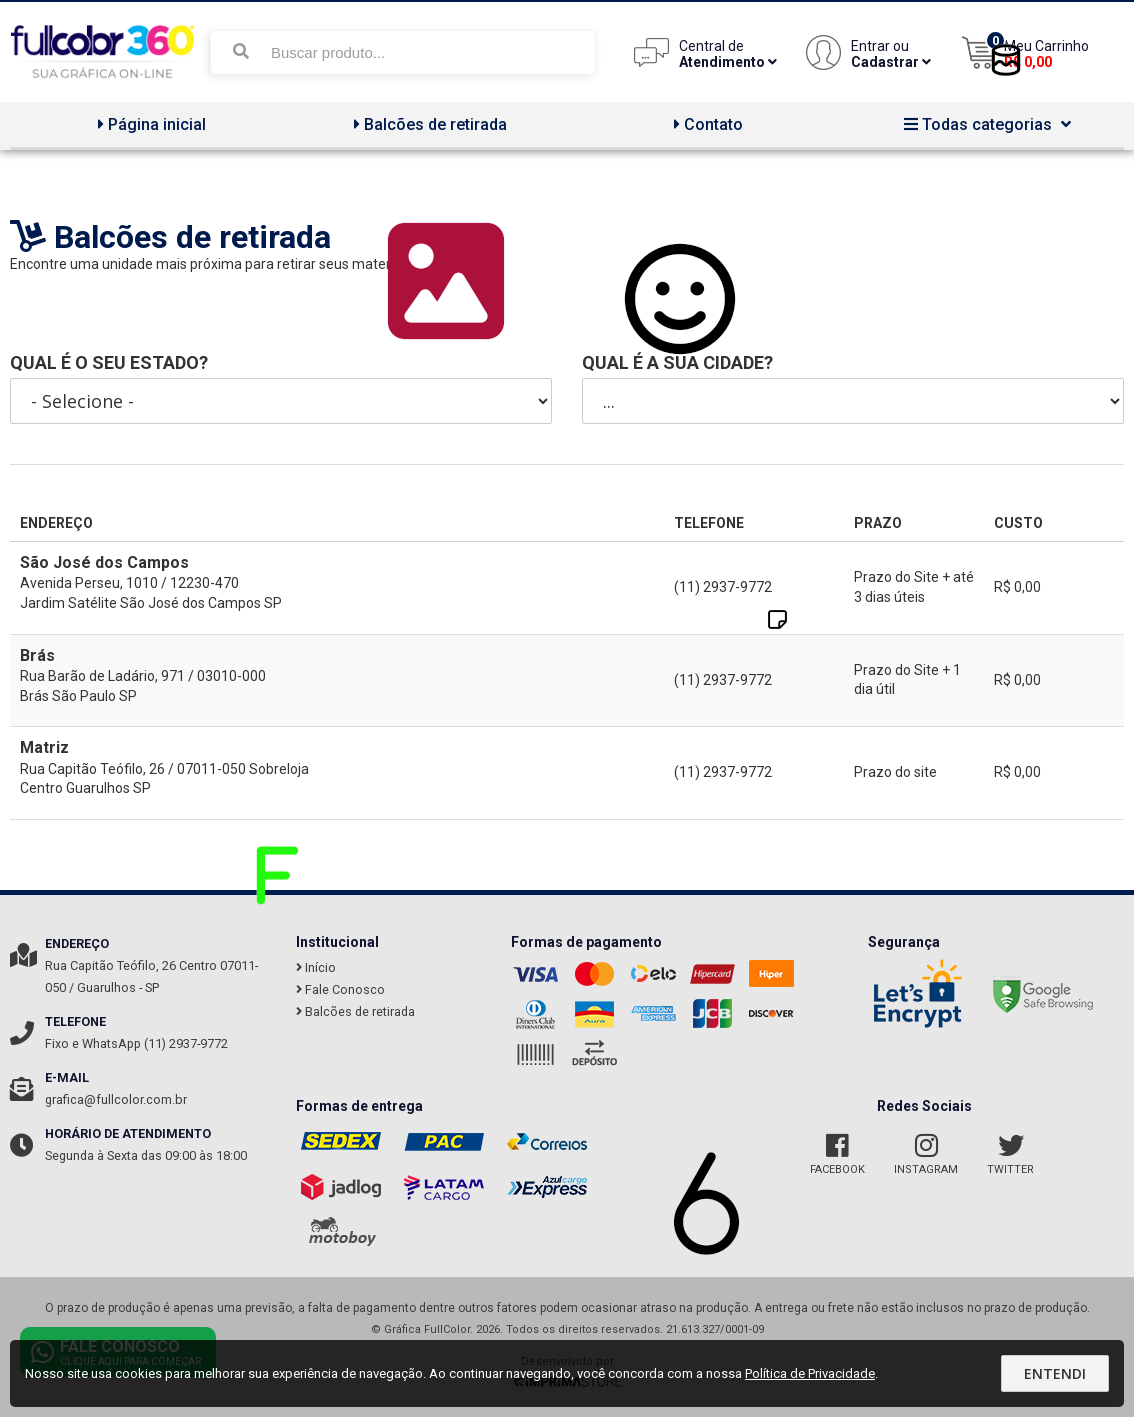  I want to click on add an emoji or reaction, so click(680, 299).